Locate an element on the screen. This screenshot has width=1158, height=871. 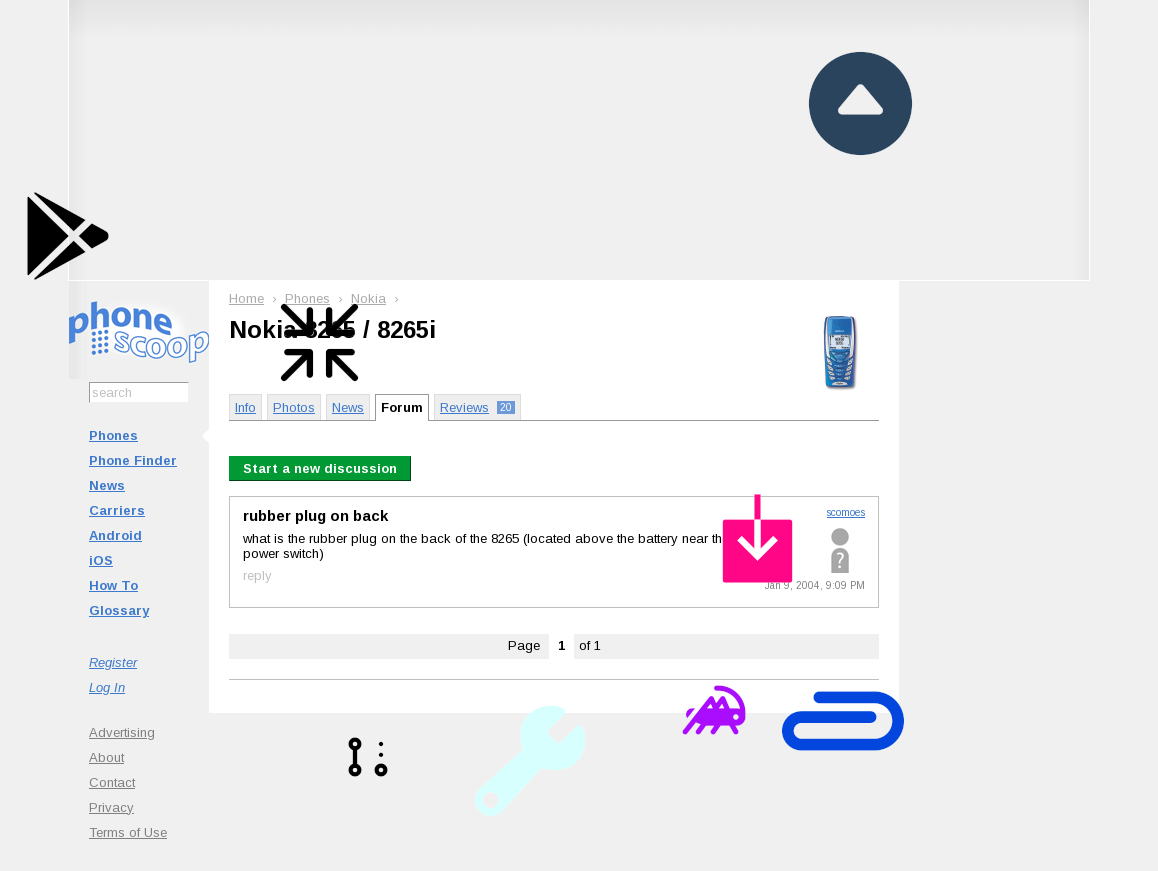
download a file to your device is located at coordinates (757, 538).